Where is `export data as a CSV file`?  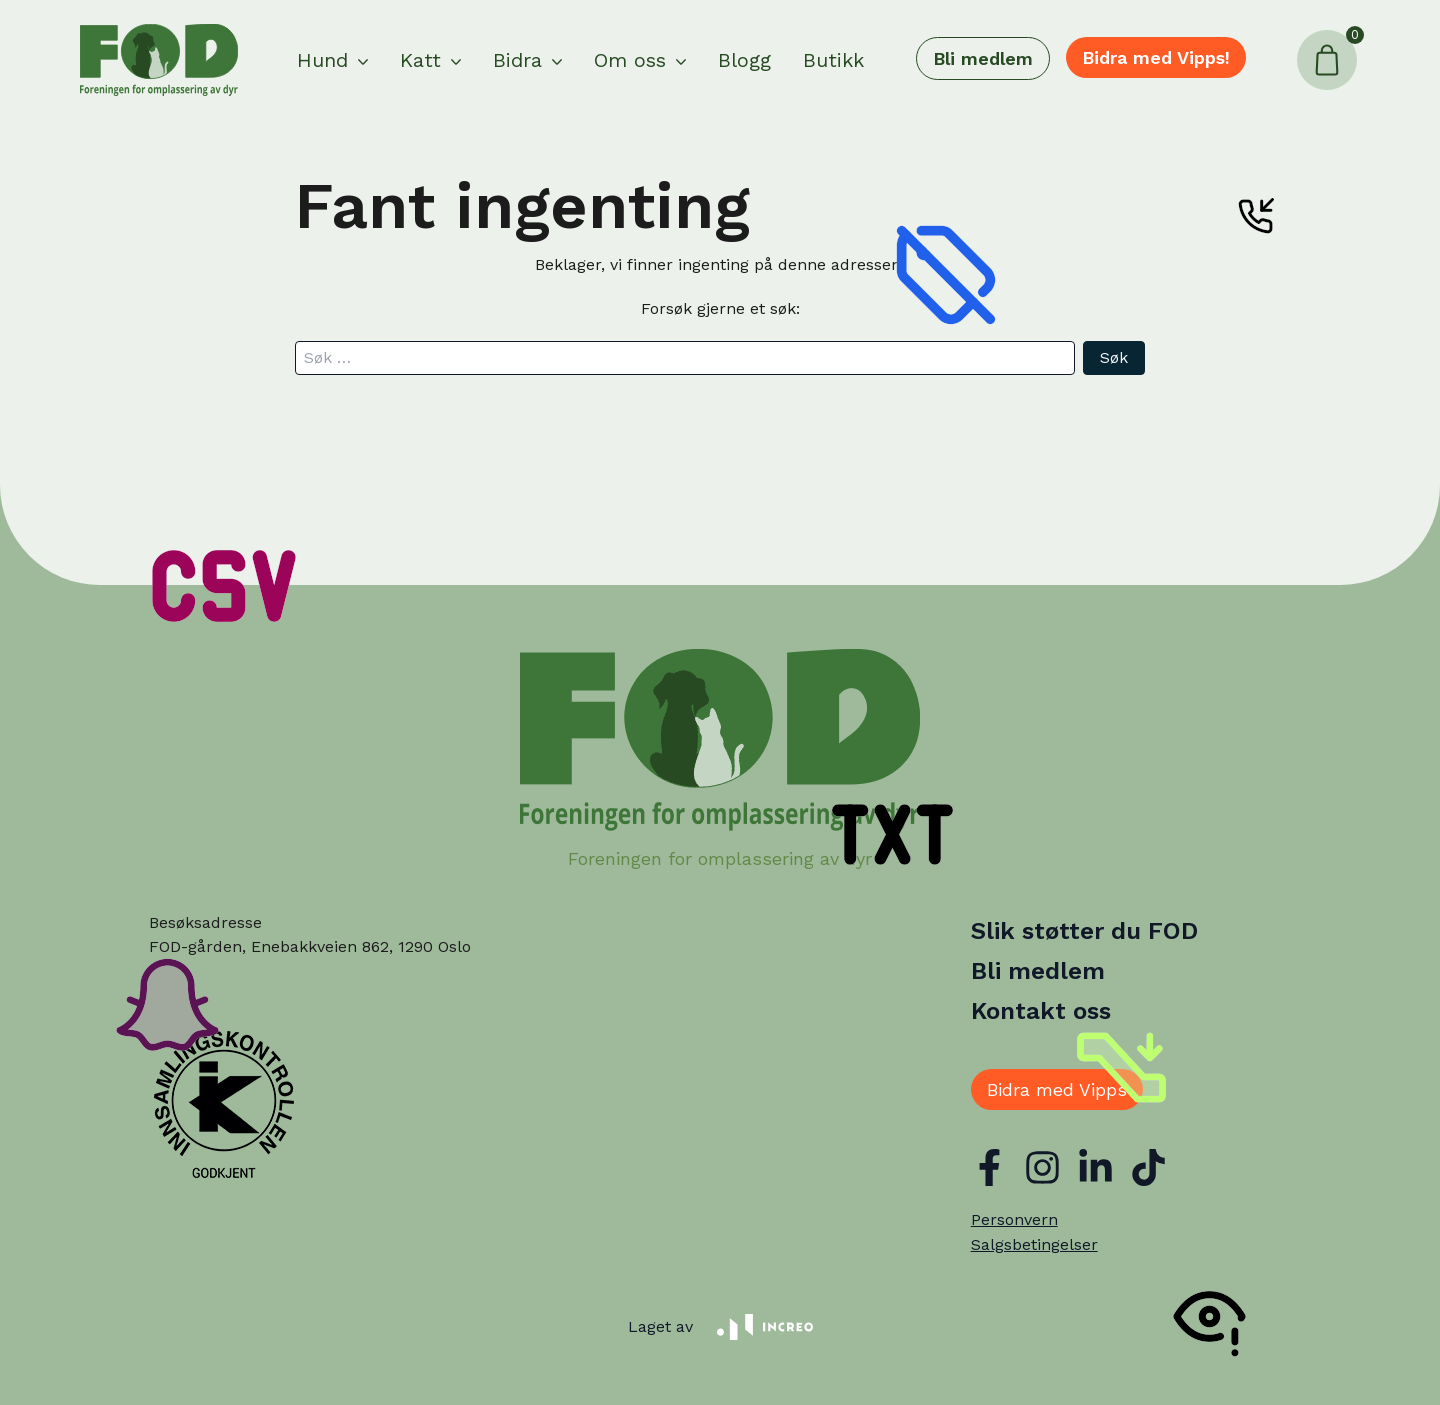 export data as a CSV file is located at coordinates (224, 586).